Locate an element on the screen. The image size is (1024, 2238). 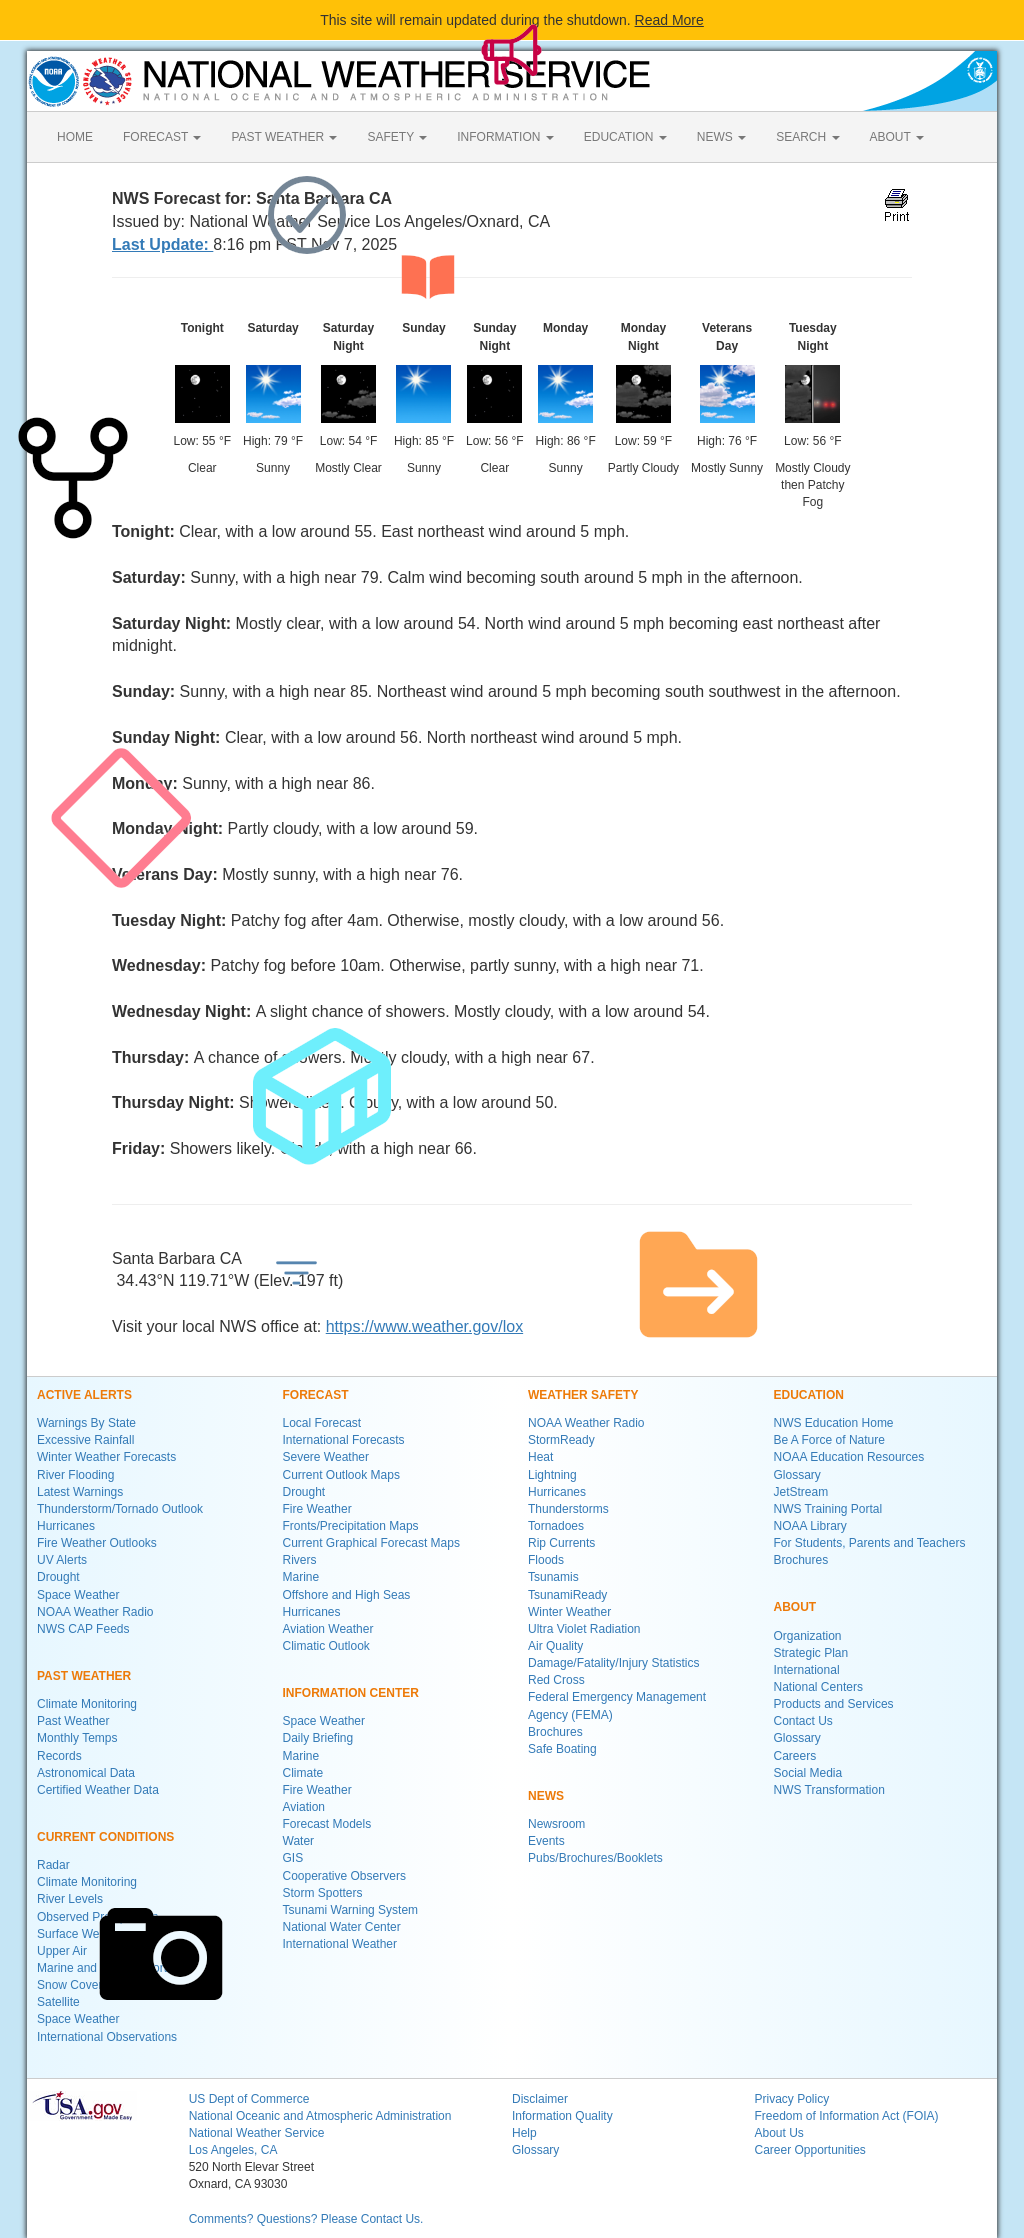
filter or sort list items is located at coordinates (296, 1273).